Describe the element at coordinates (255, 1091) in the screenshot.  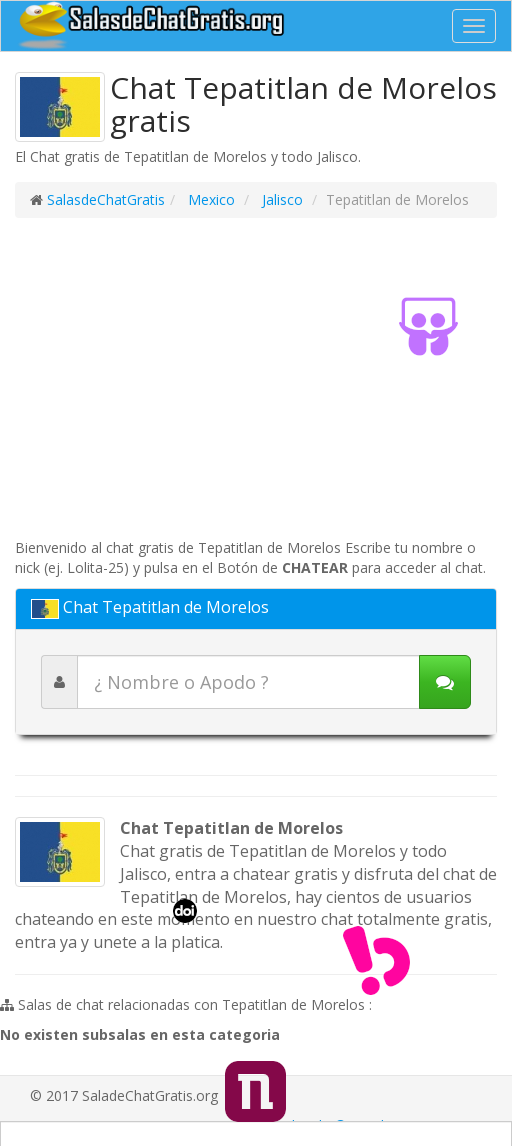
I see `netcup web hosting service logo` at that location.